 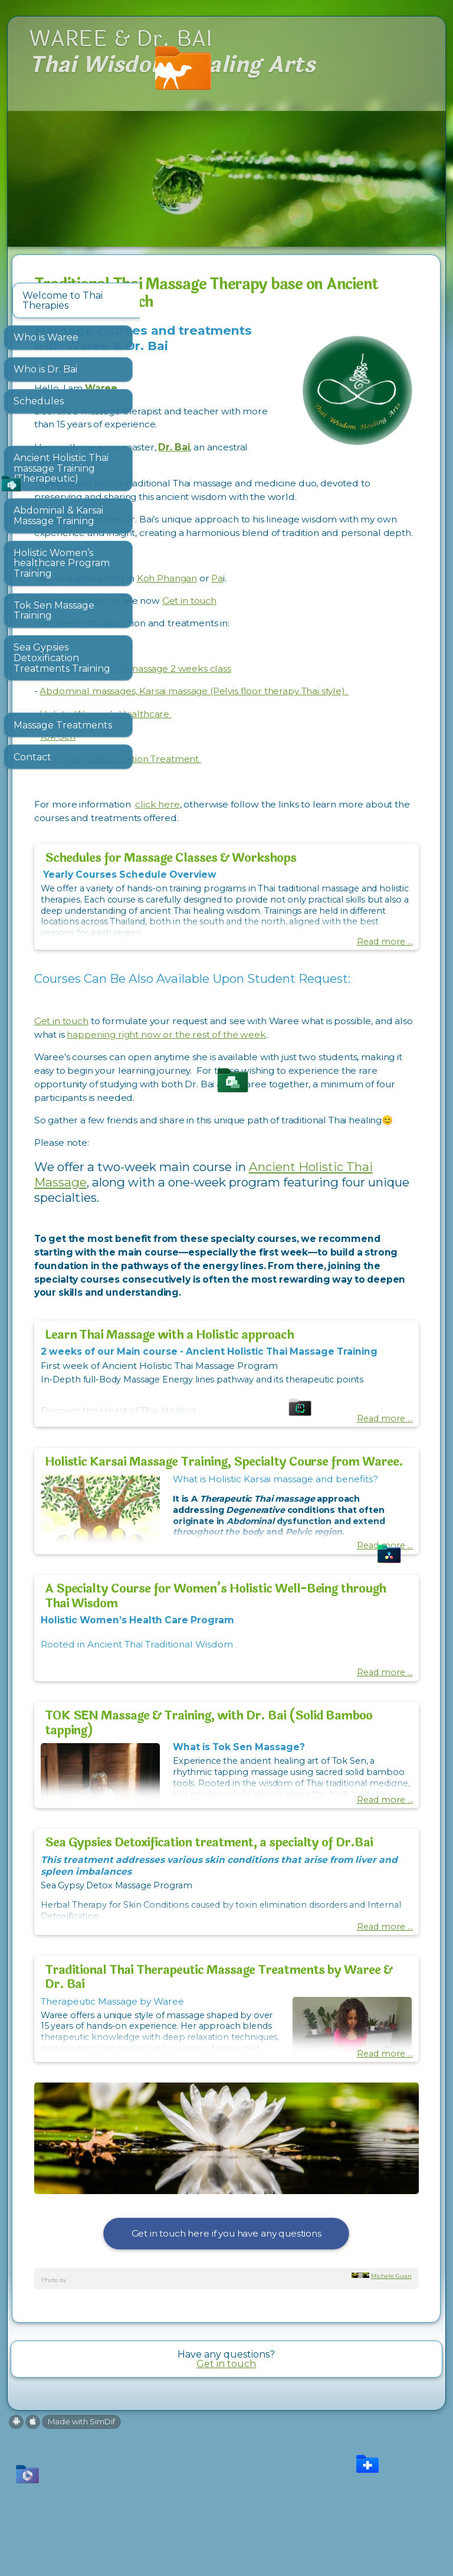 I want to click on open CLion project folder, so click(x=300, y=1407).